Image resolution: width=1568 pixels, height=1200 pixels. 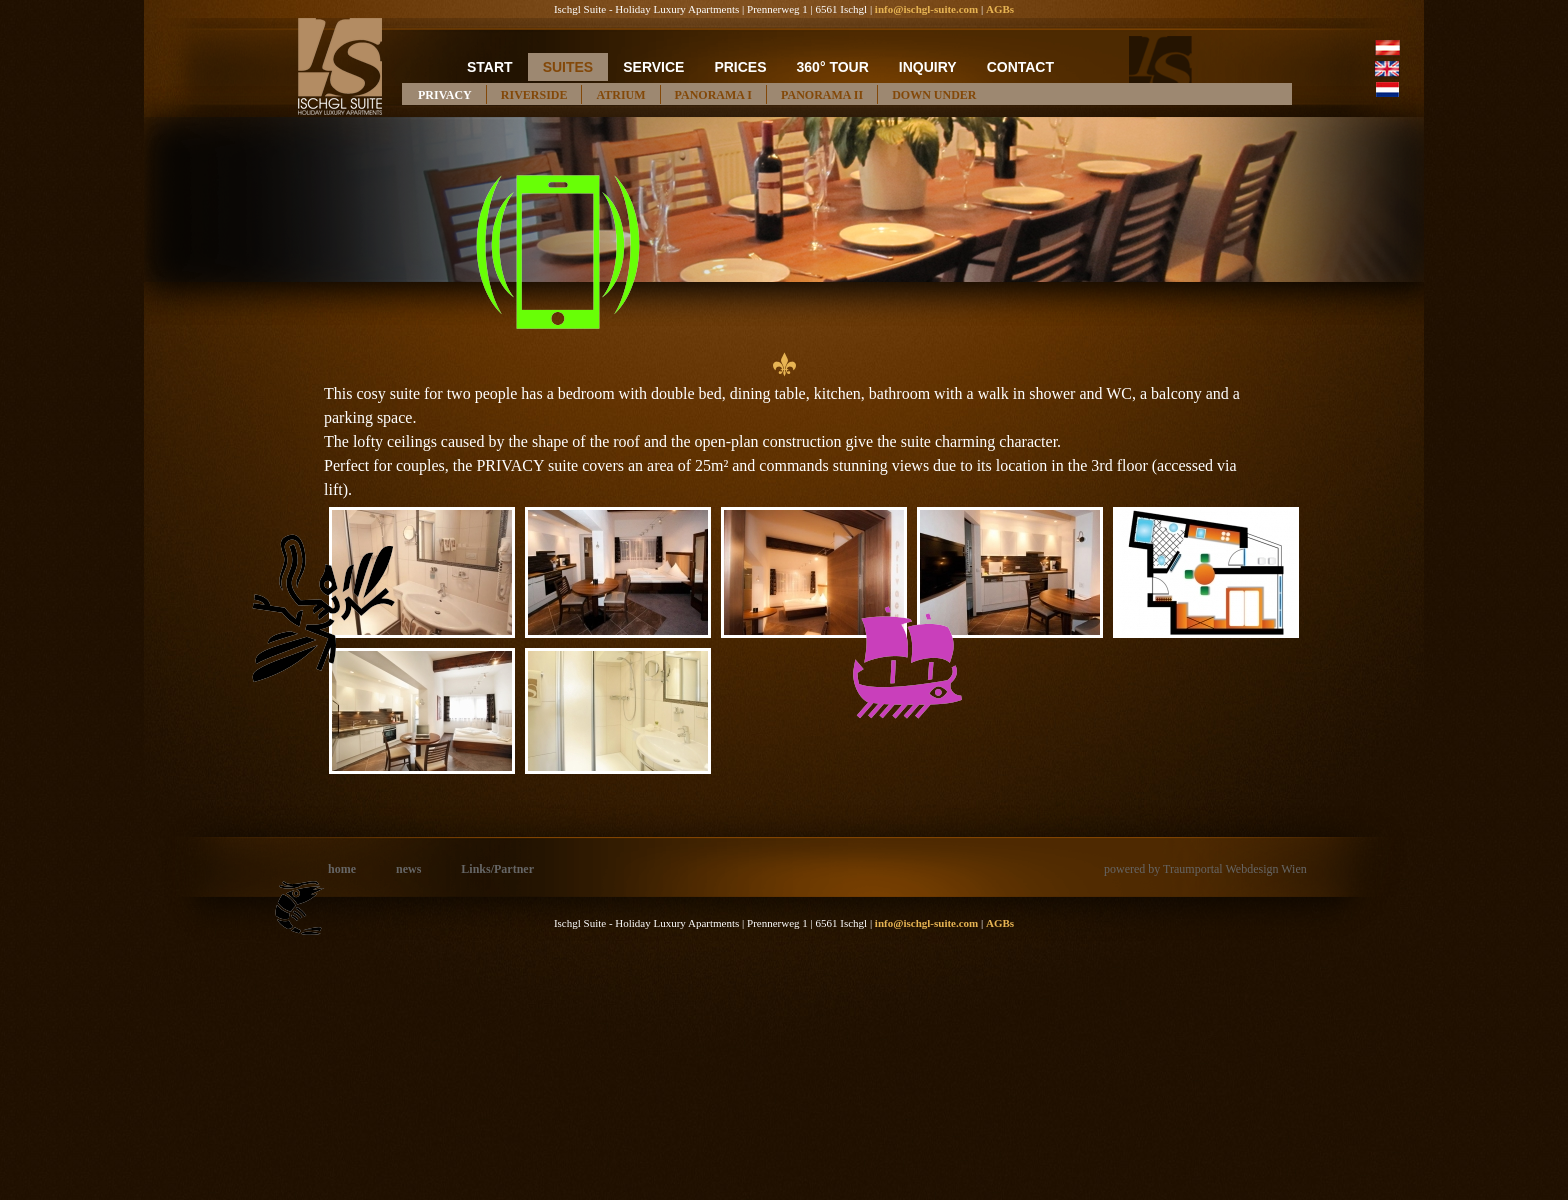 I want to click on select ancient naval unit in strategy game, so click(x=907, y=662).